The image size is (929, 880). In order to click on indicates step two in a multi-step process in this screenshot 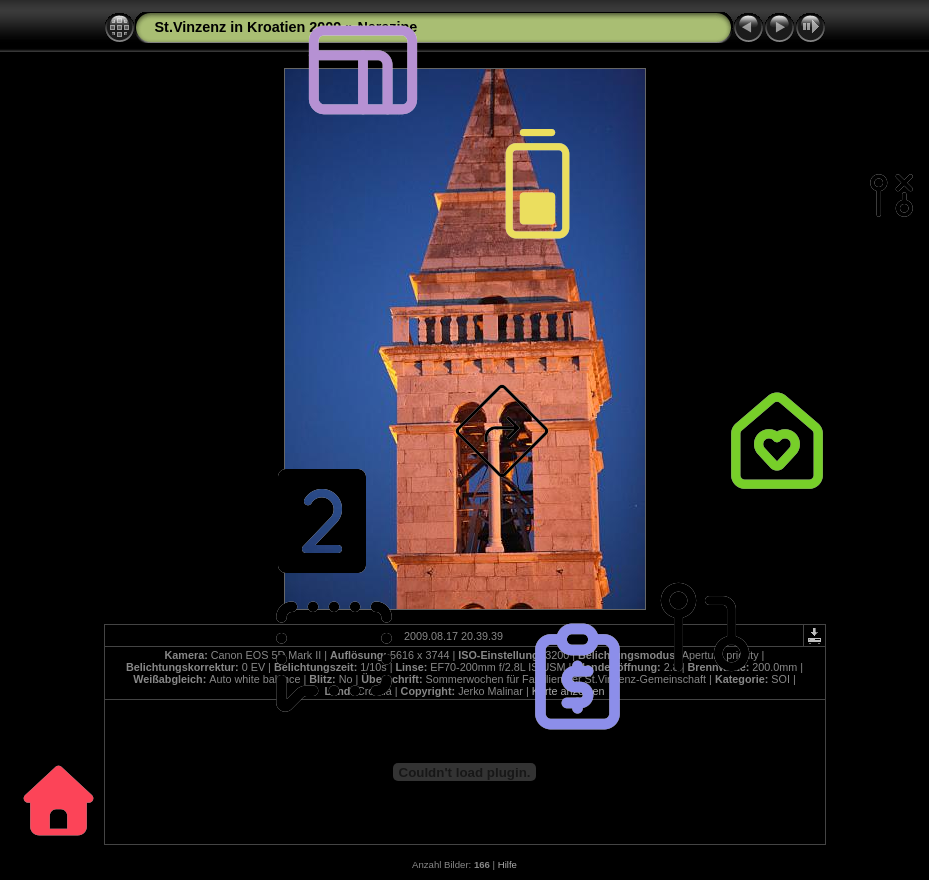, I will do `click(322, 521)`.